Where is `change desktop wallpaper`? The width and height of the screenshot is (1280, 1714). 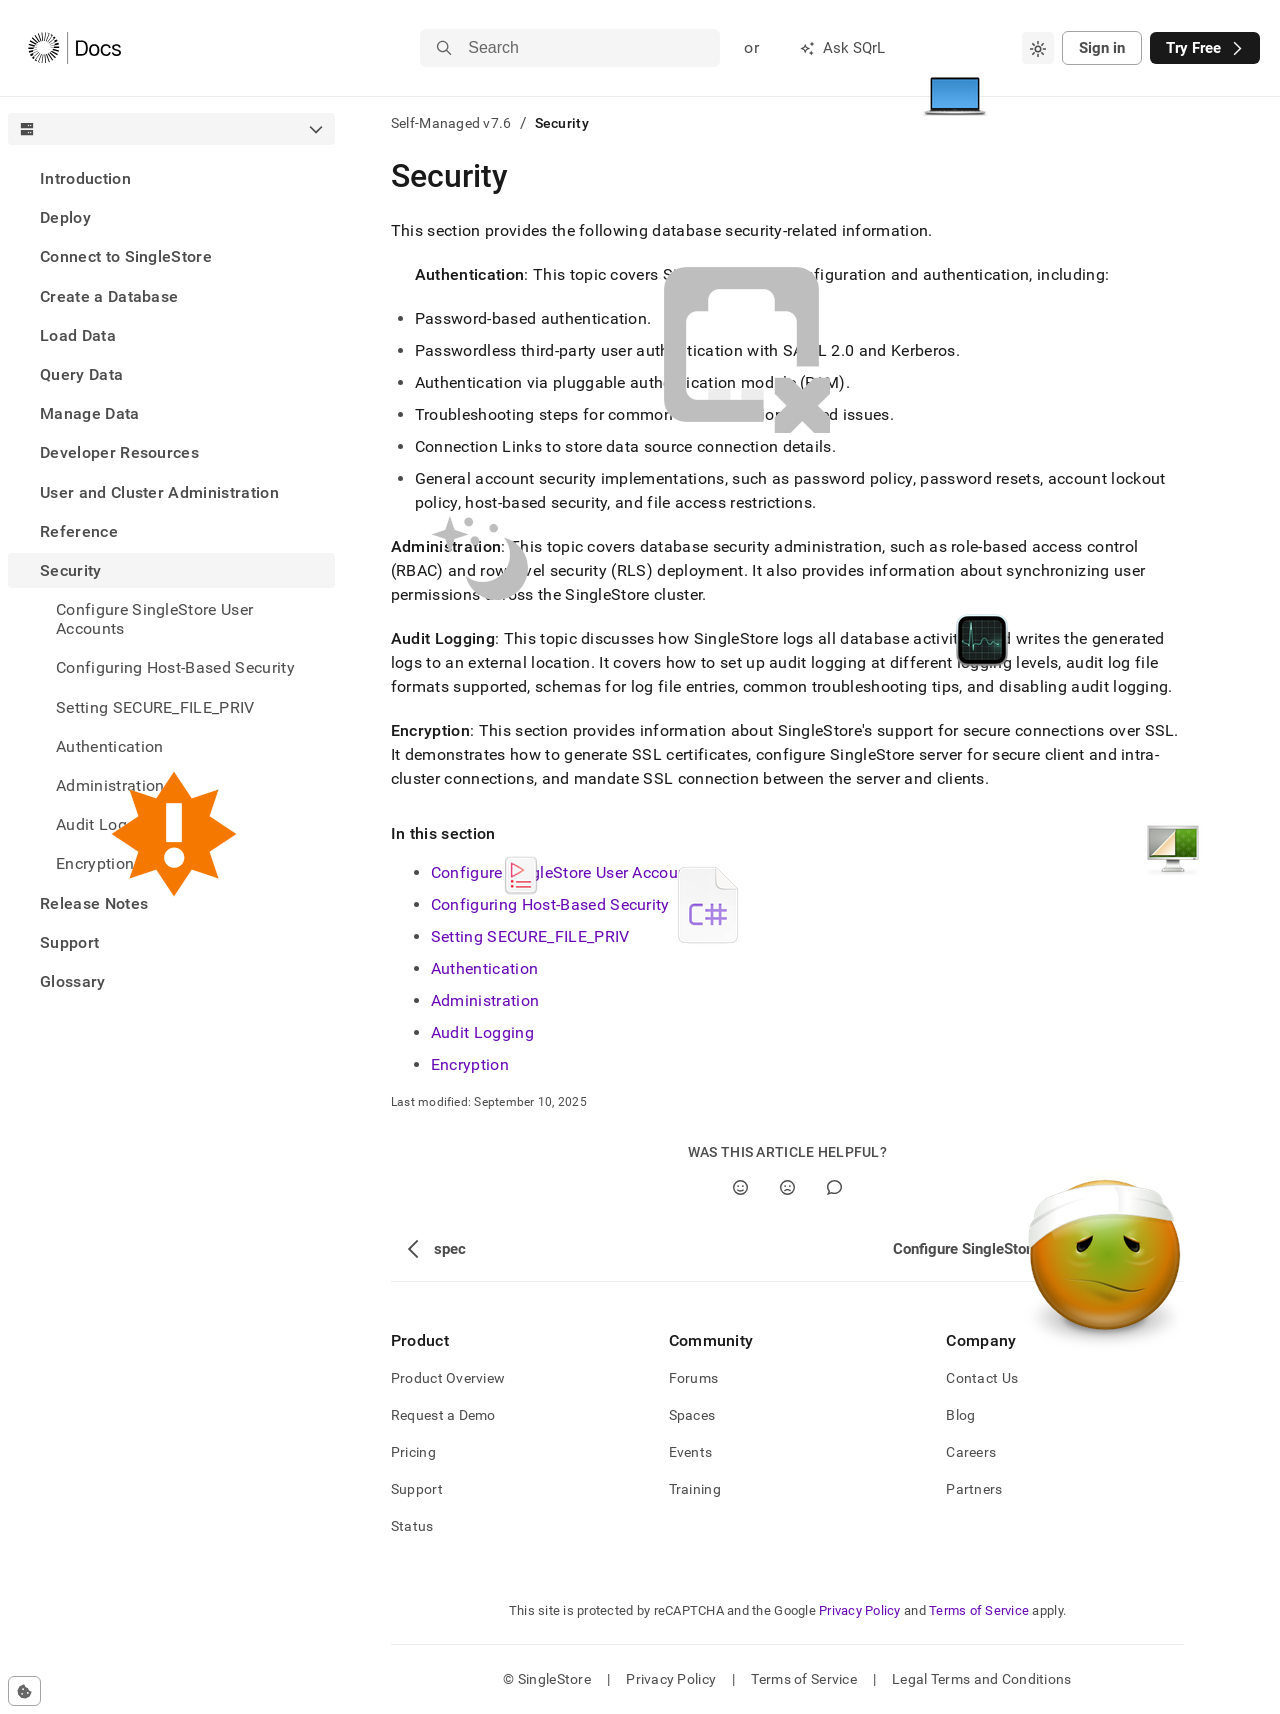 change desktop wallpaper is located at coordinates (1173, 848).